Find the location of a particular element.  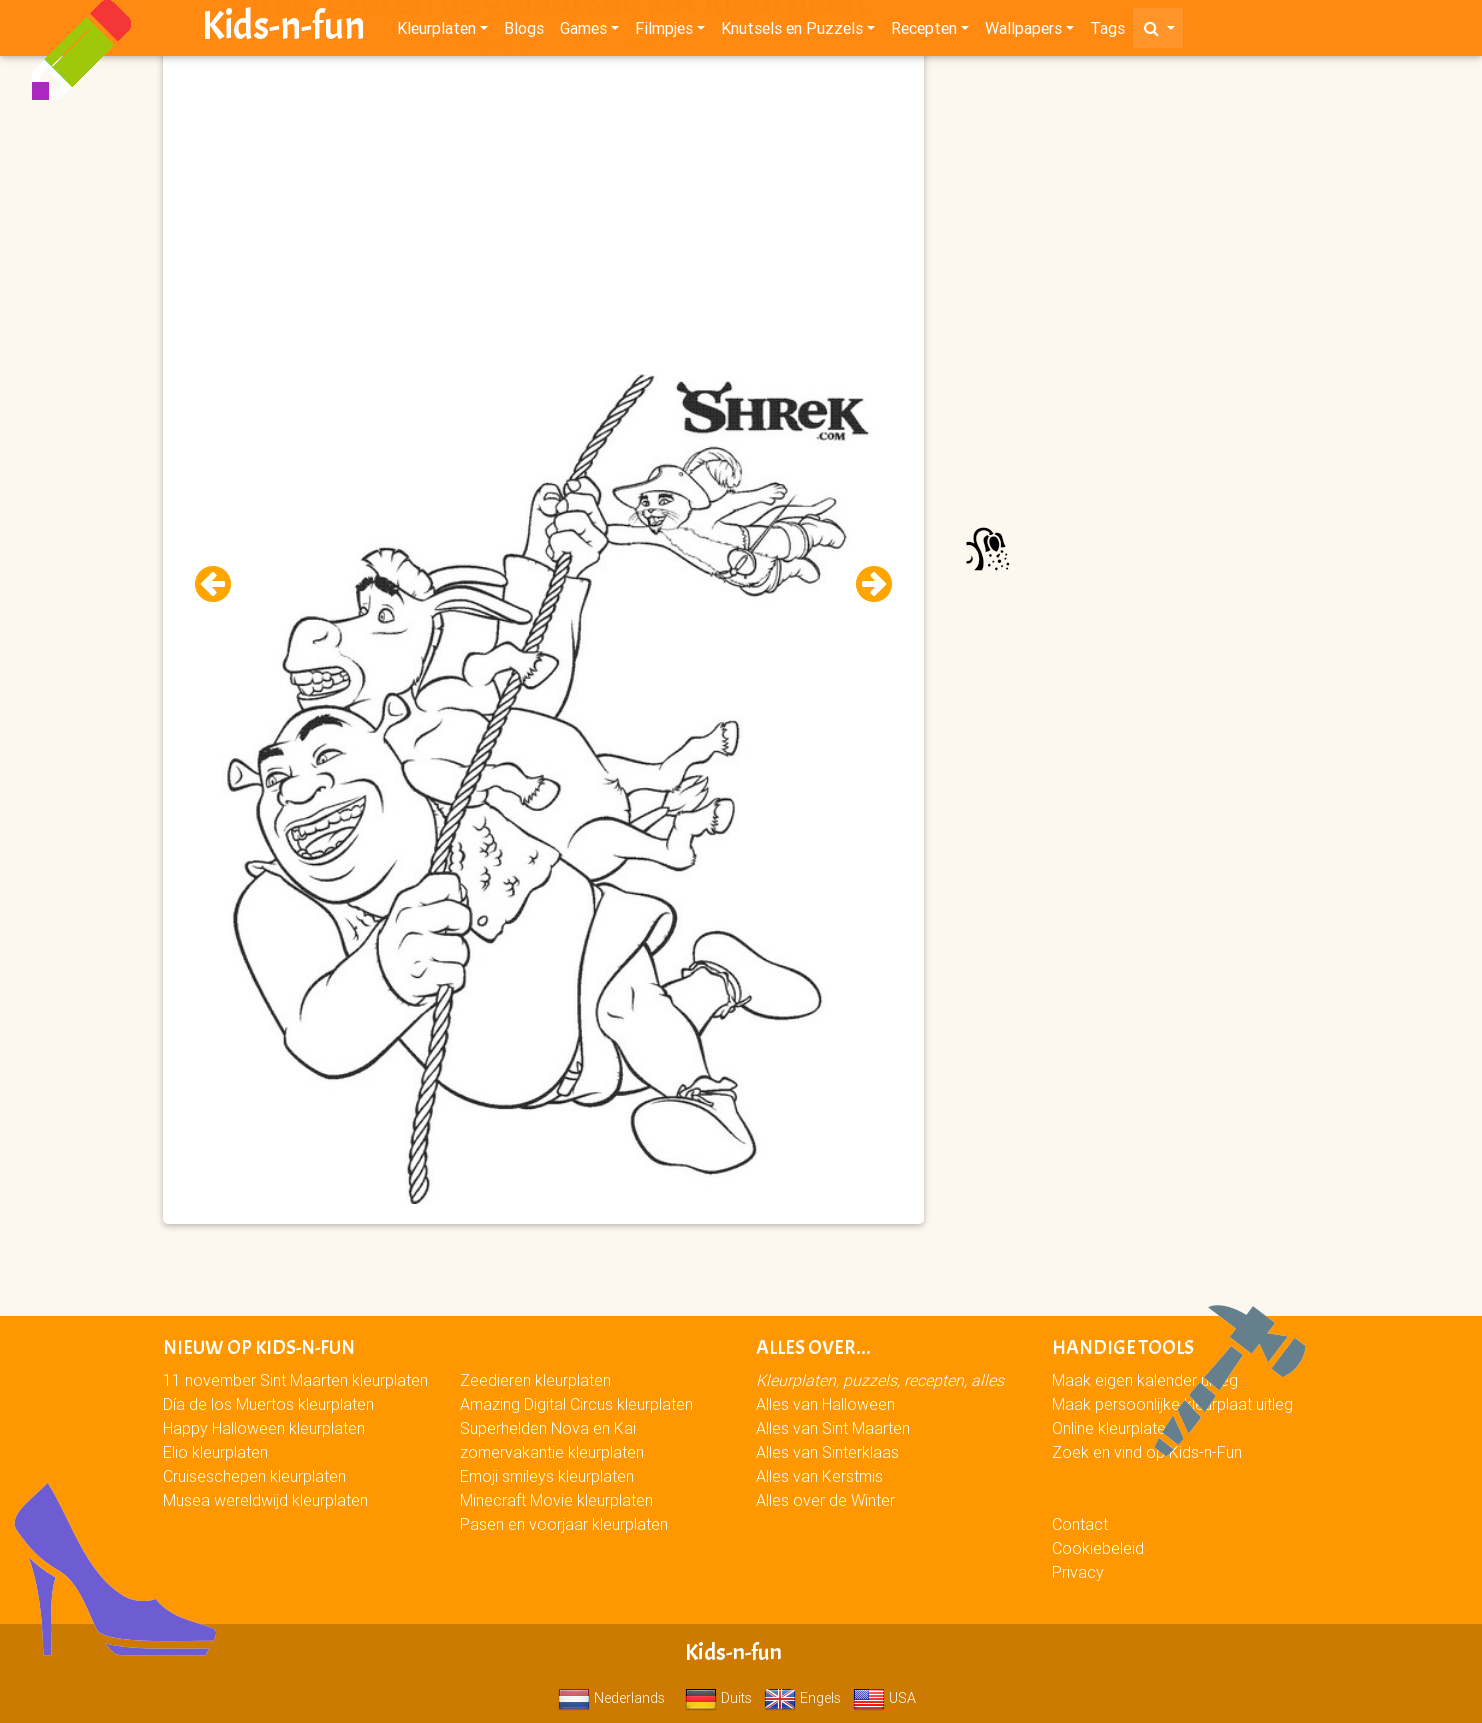

browse women's footwear category is located at coordinates (116, 1569).